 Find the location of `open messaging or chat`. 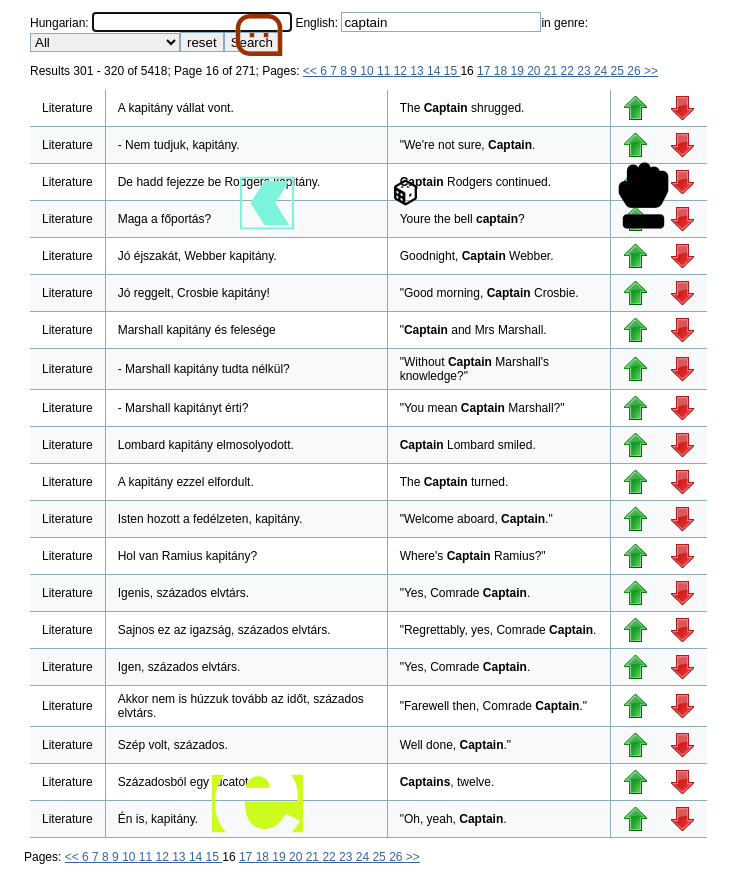

open messaging or chat is located at coordinates (259, 35).